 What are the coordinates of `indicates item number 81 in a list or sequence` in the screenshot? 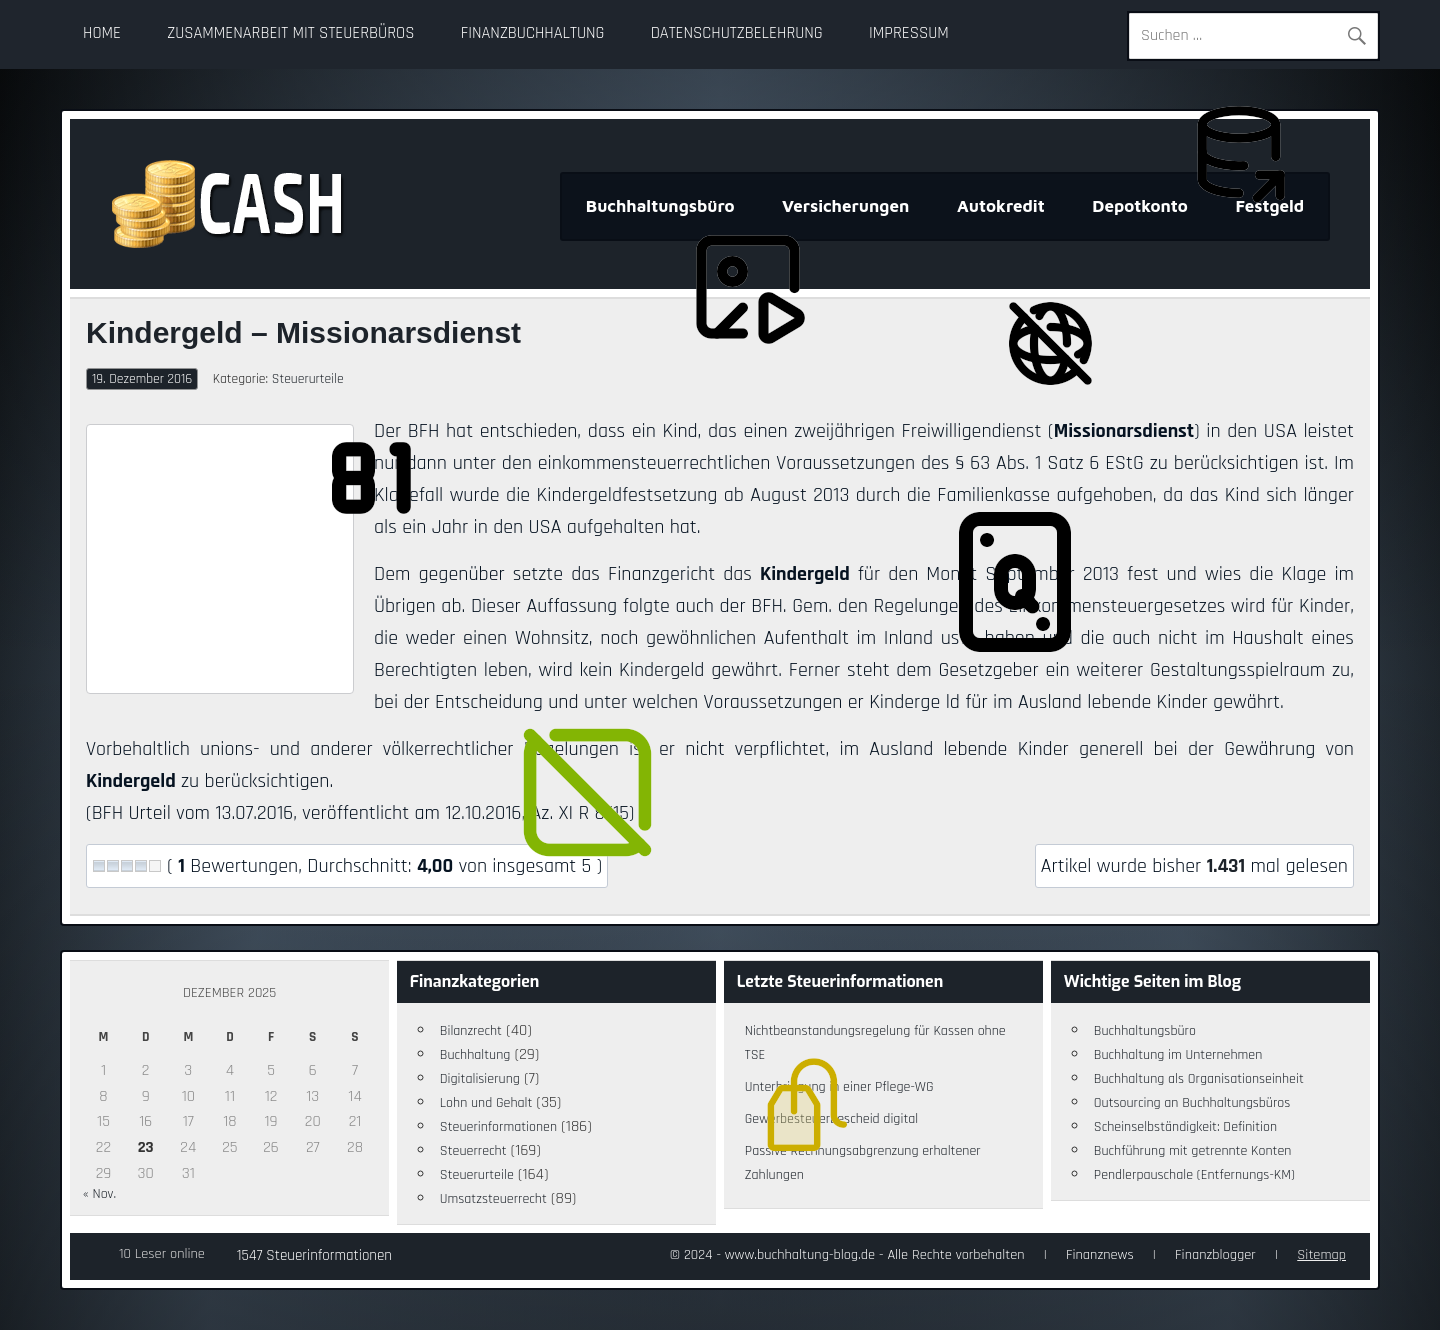 It's located at (375, 478).